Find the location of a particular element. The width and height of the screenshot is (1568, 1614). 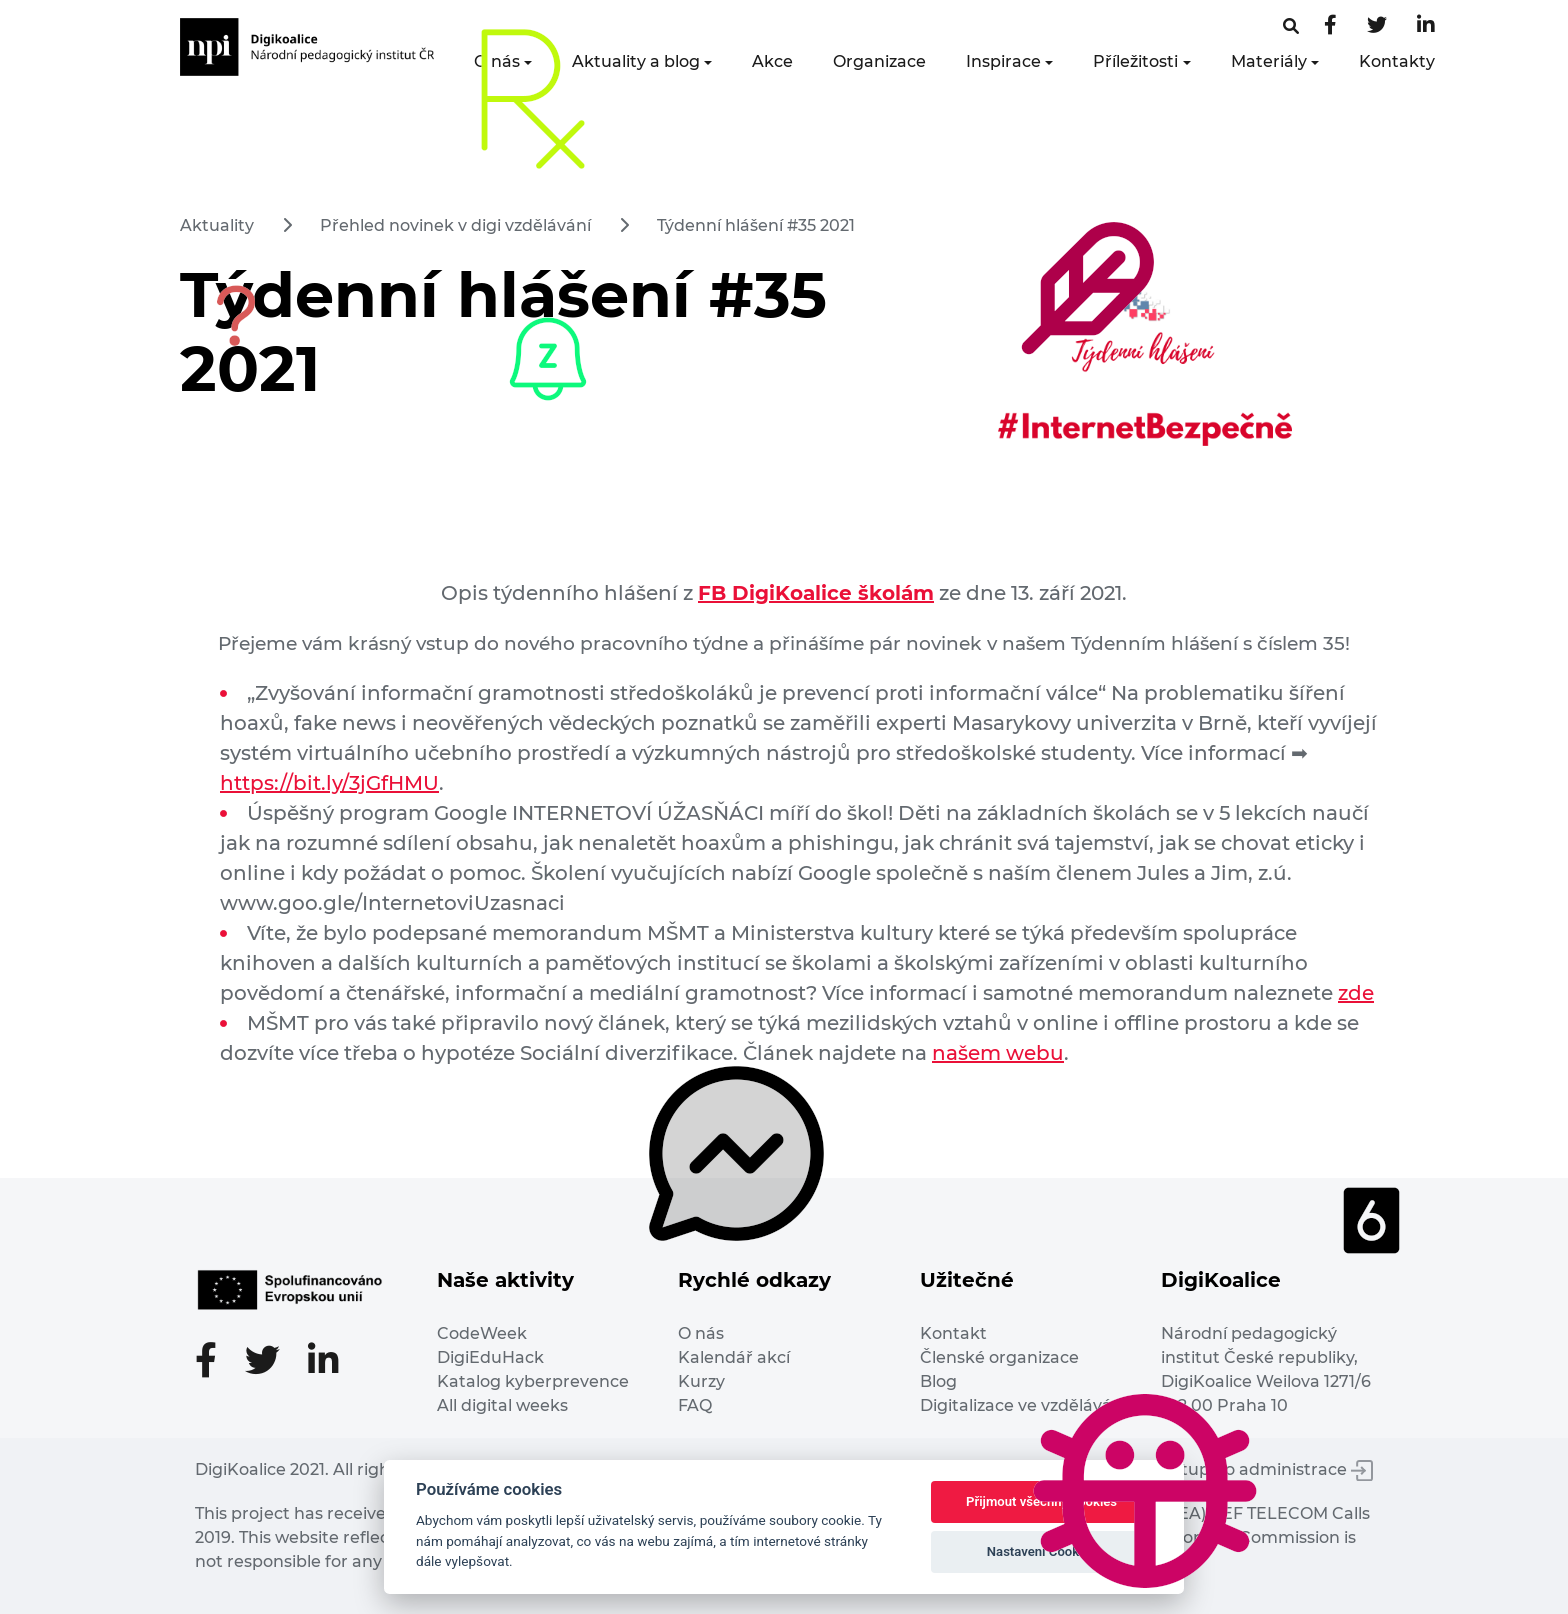

access help or support resources is located at coordinates (236, 317).